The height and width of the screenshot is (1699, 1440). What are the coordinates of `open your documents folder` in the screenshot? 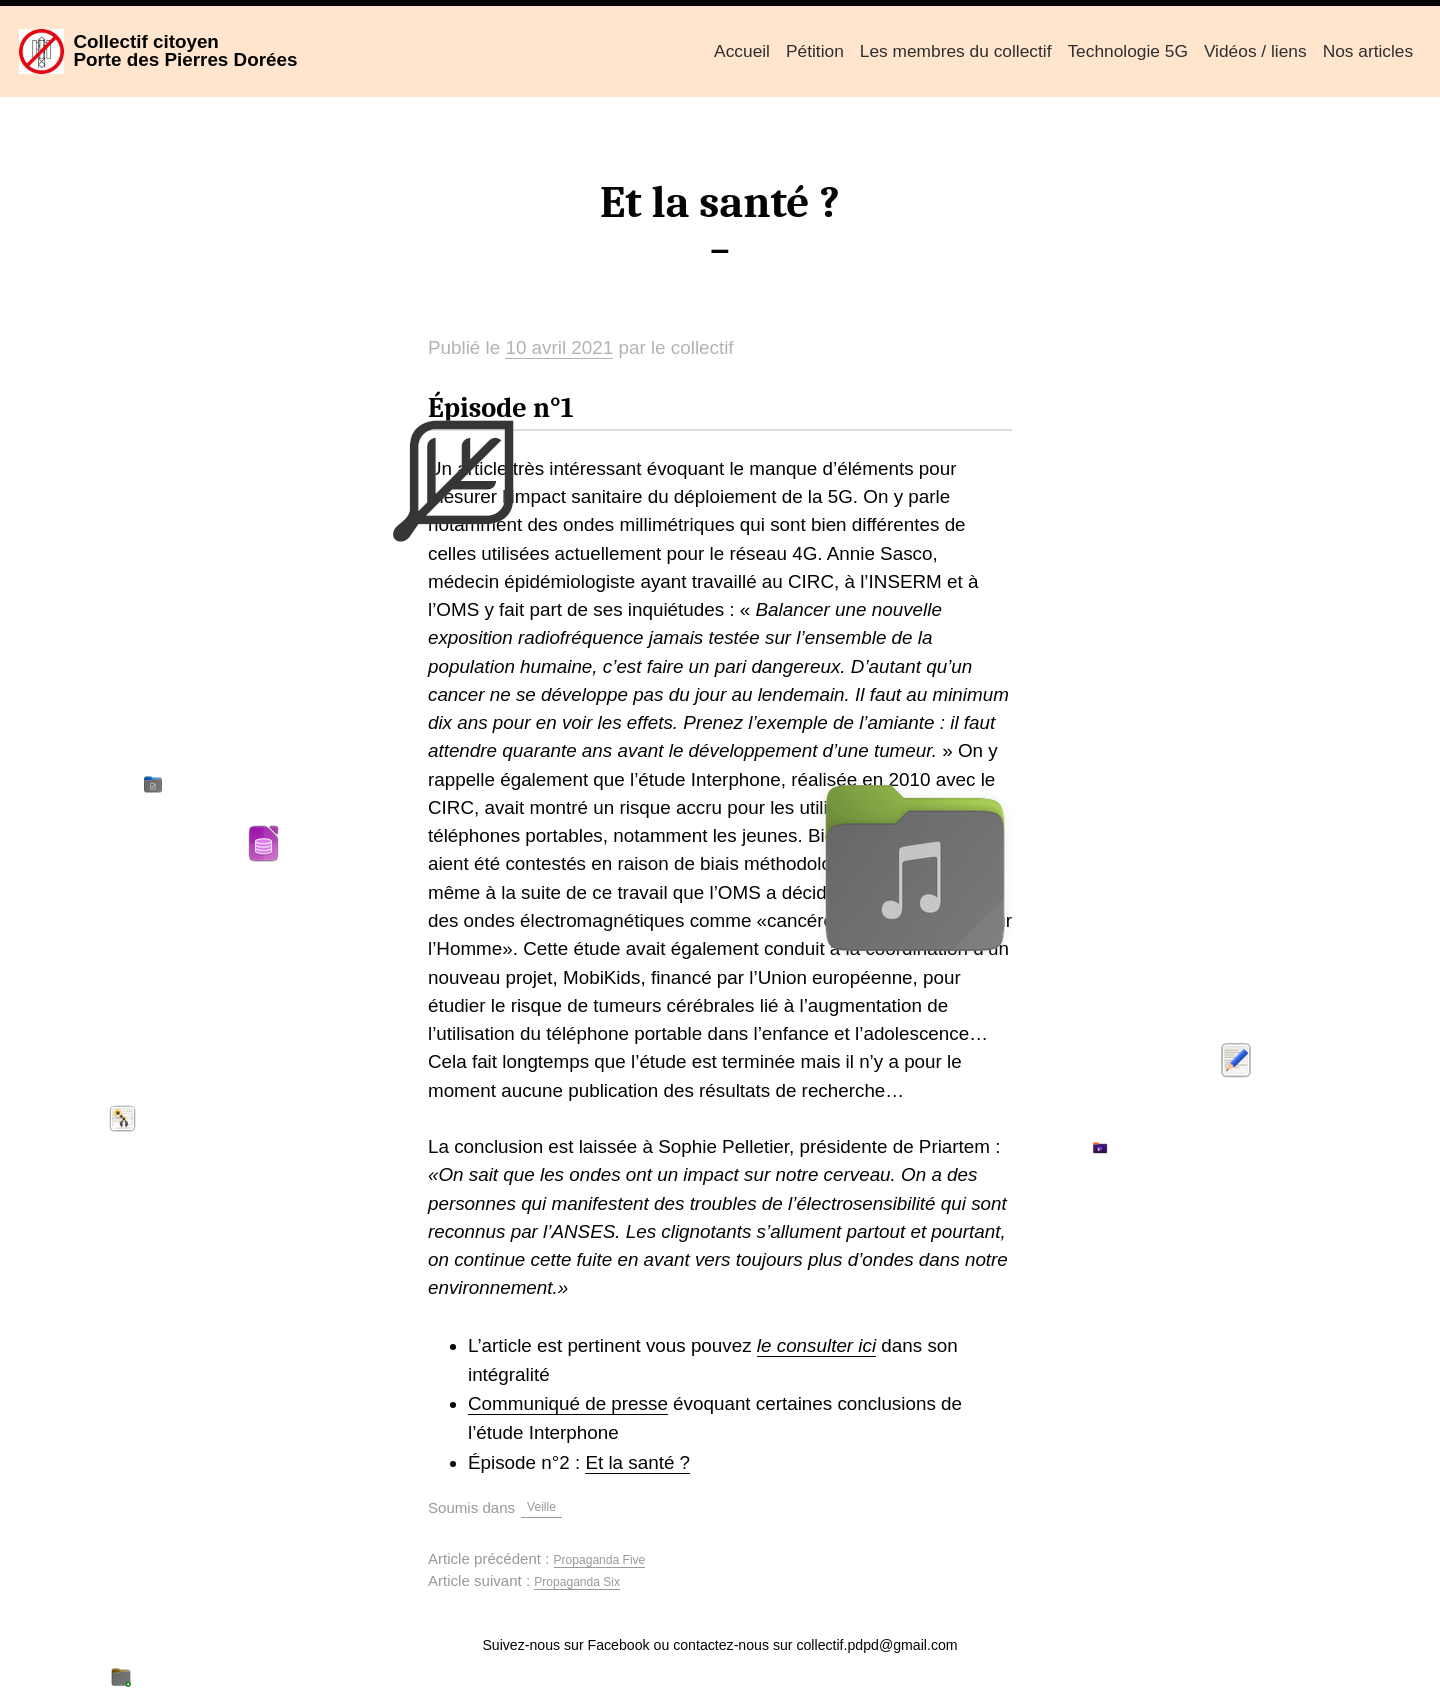 It's located at (153, 784).